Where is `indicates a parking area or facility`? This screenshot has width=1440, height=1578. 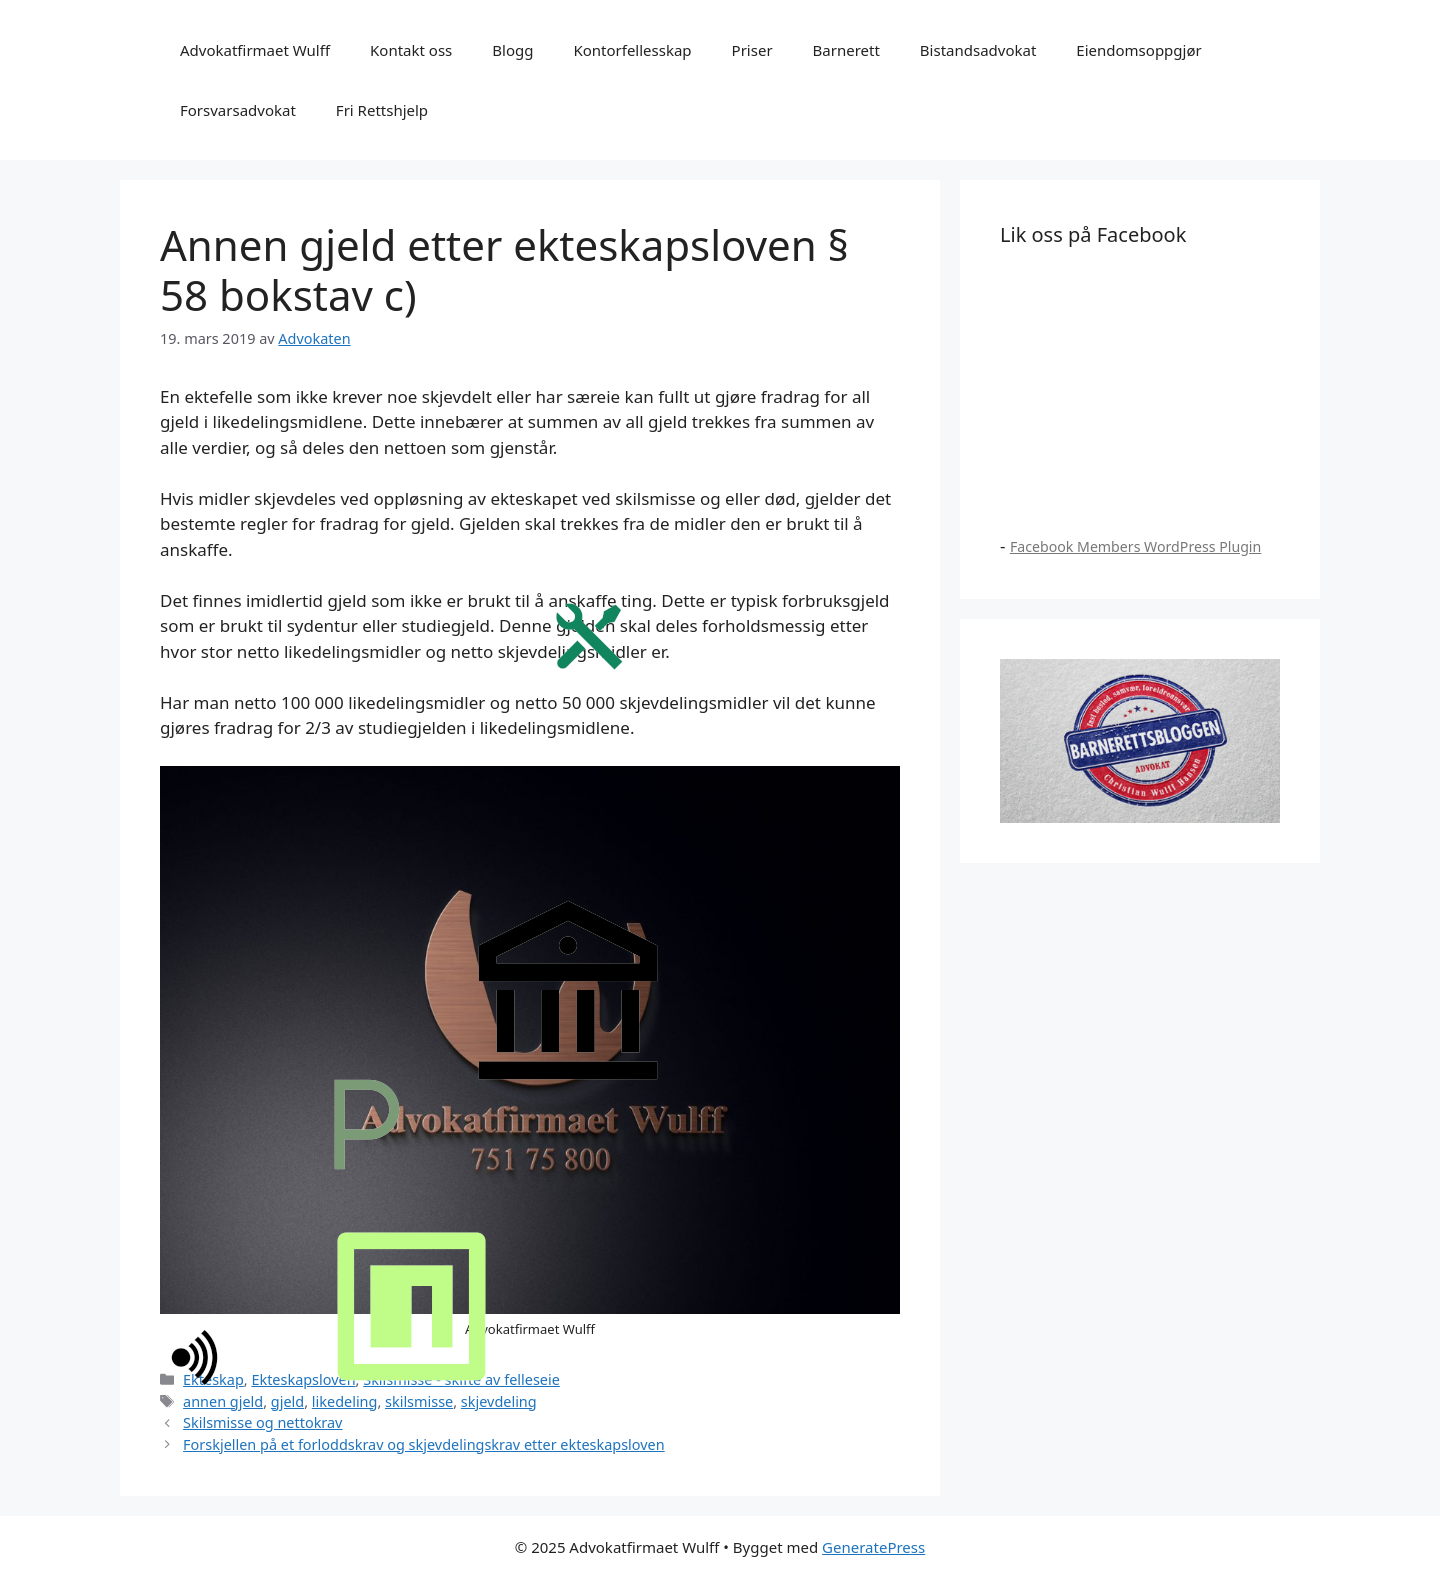
indicates a parking area or facility is located at coordinates (364, 1124).